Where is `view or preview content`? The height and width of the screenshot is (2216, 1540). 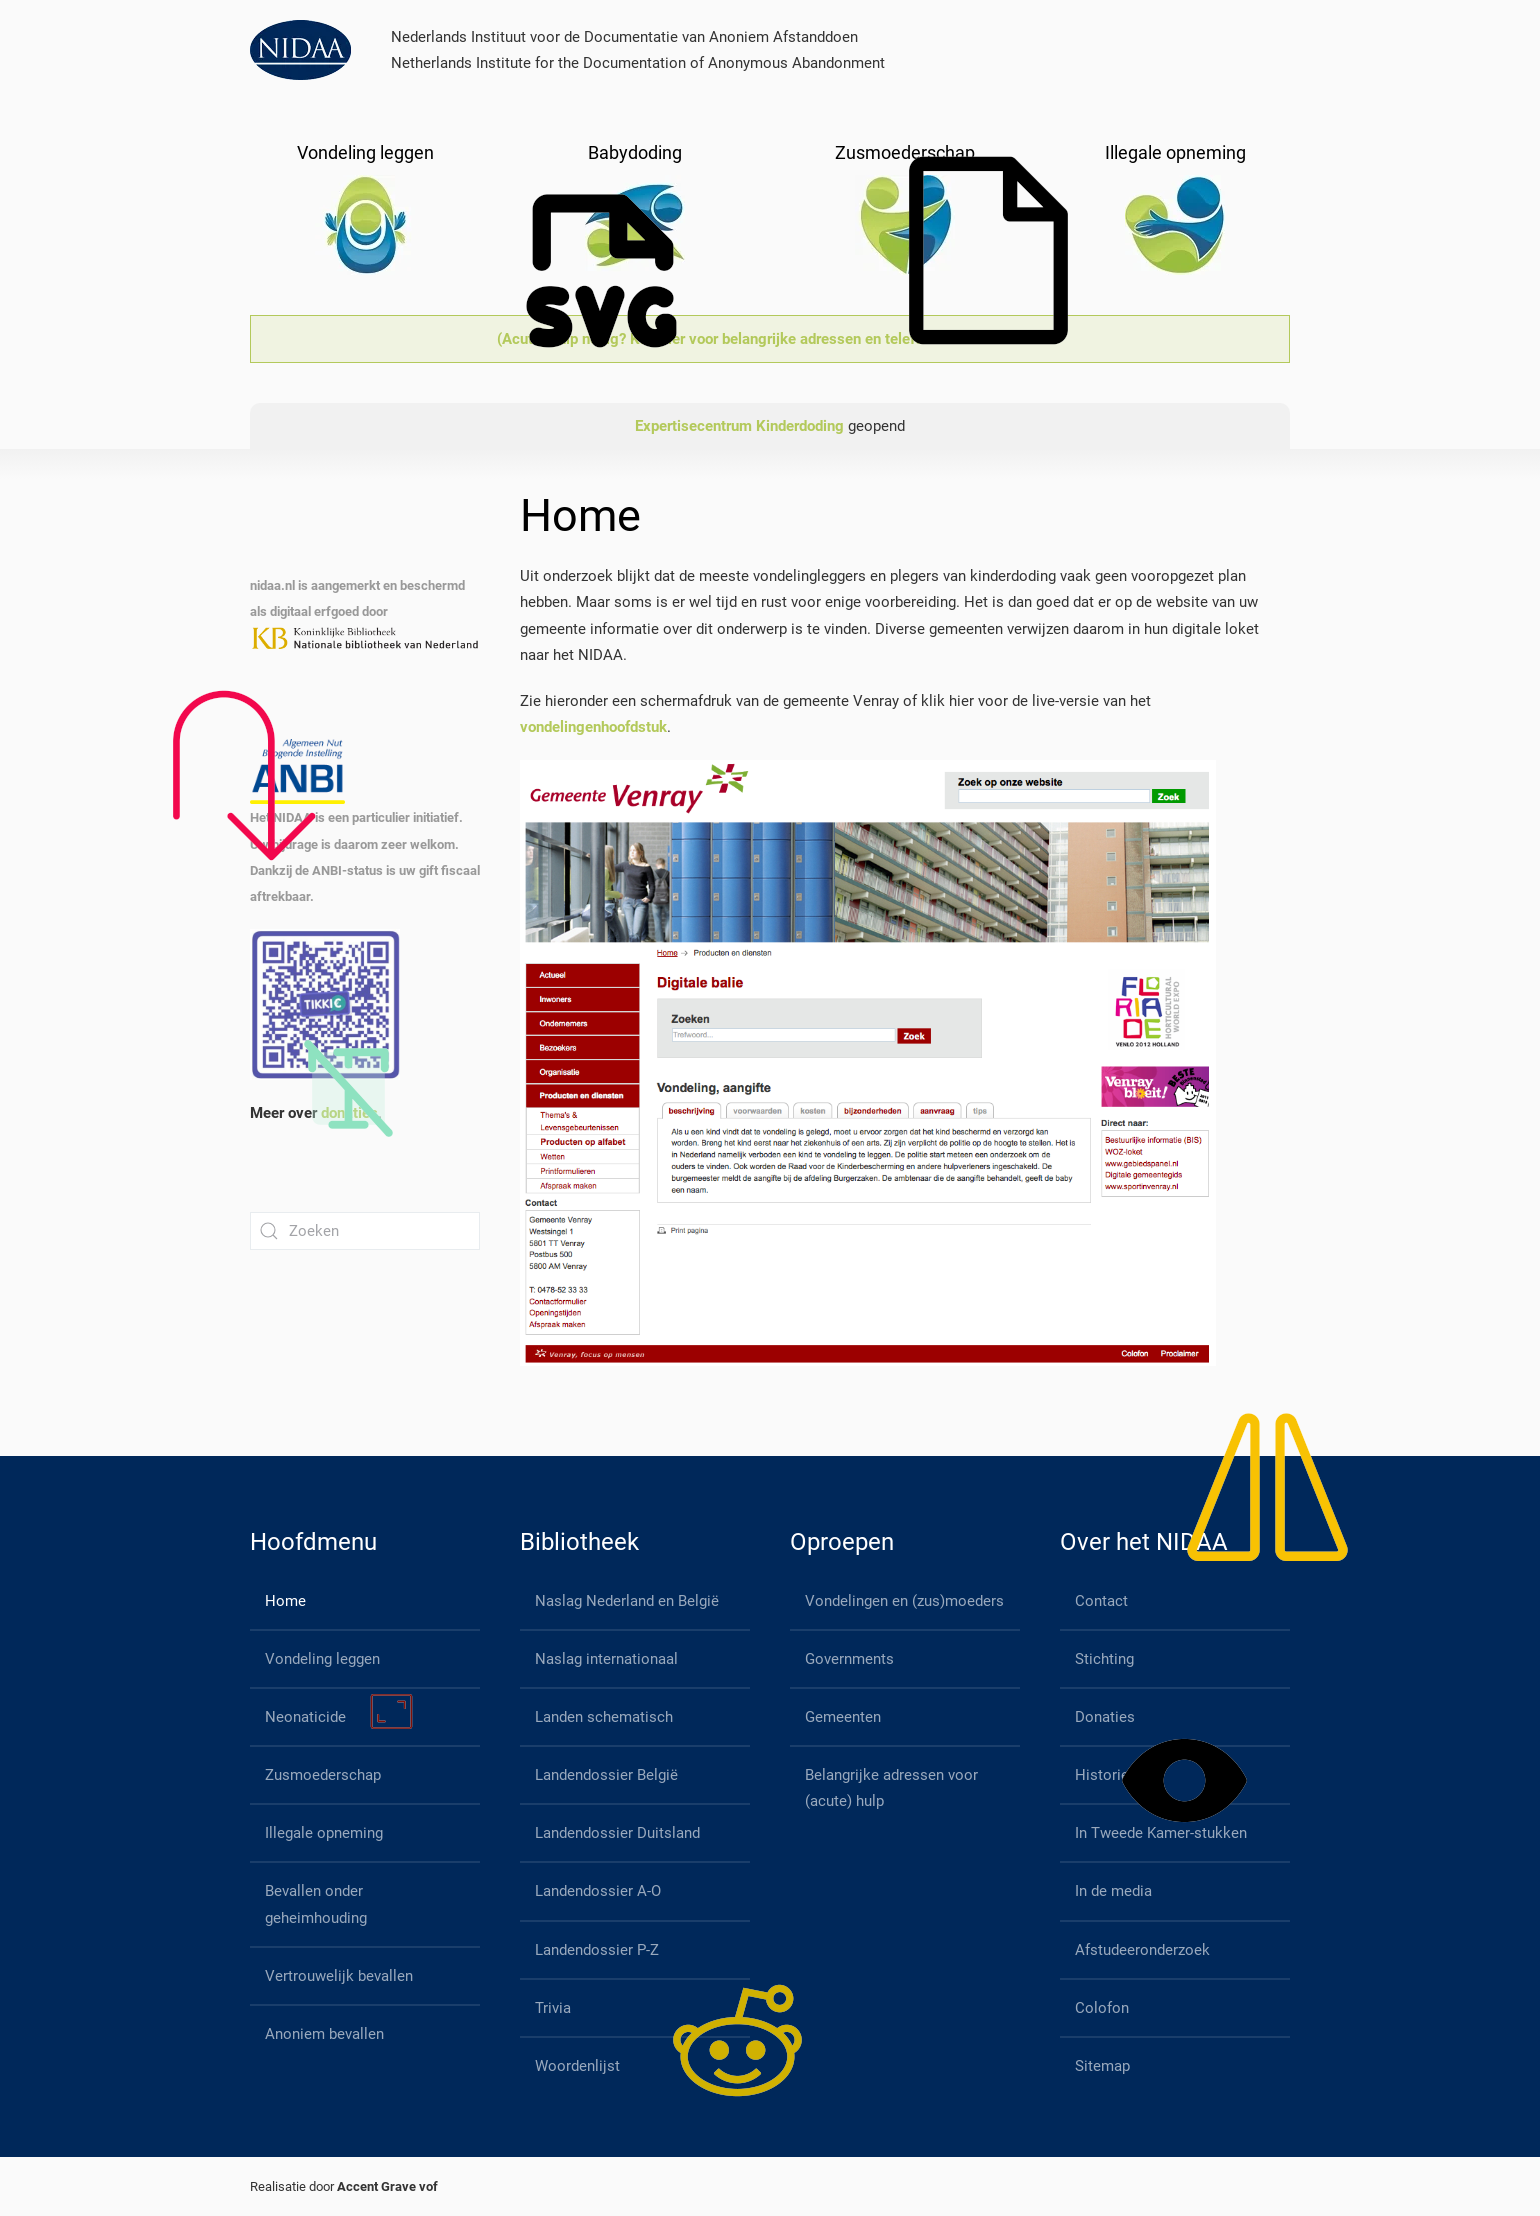 view or preview content is located at coordinates (1184, 1780).